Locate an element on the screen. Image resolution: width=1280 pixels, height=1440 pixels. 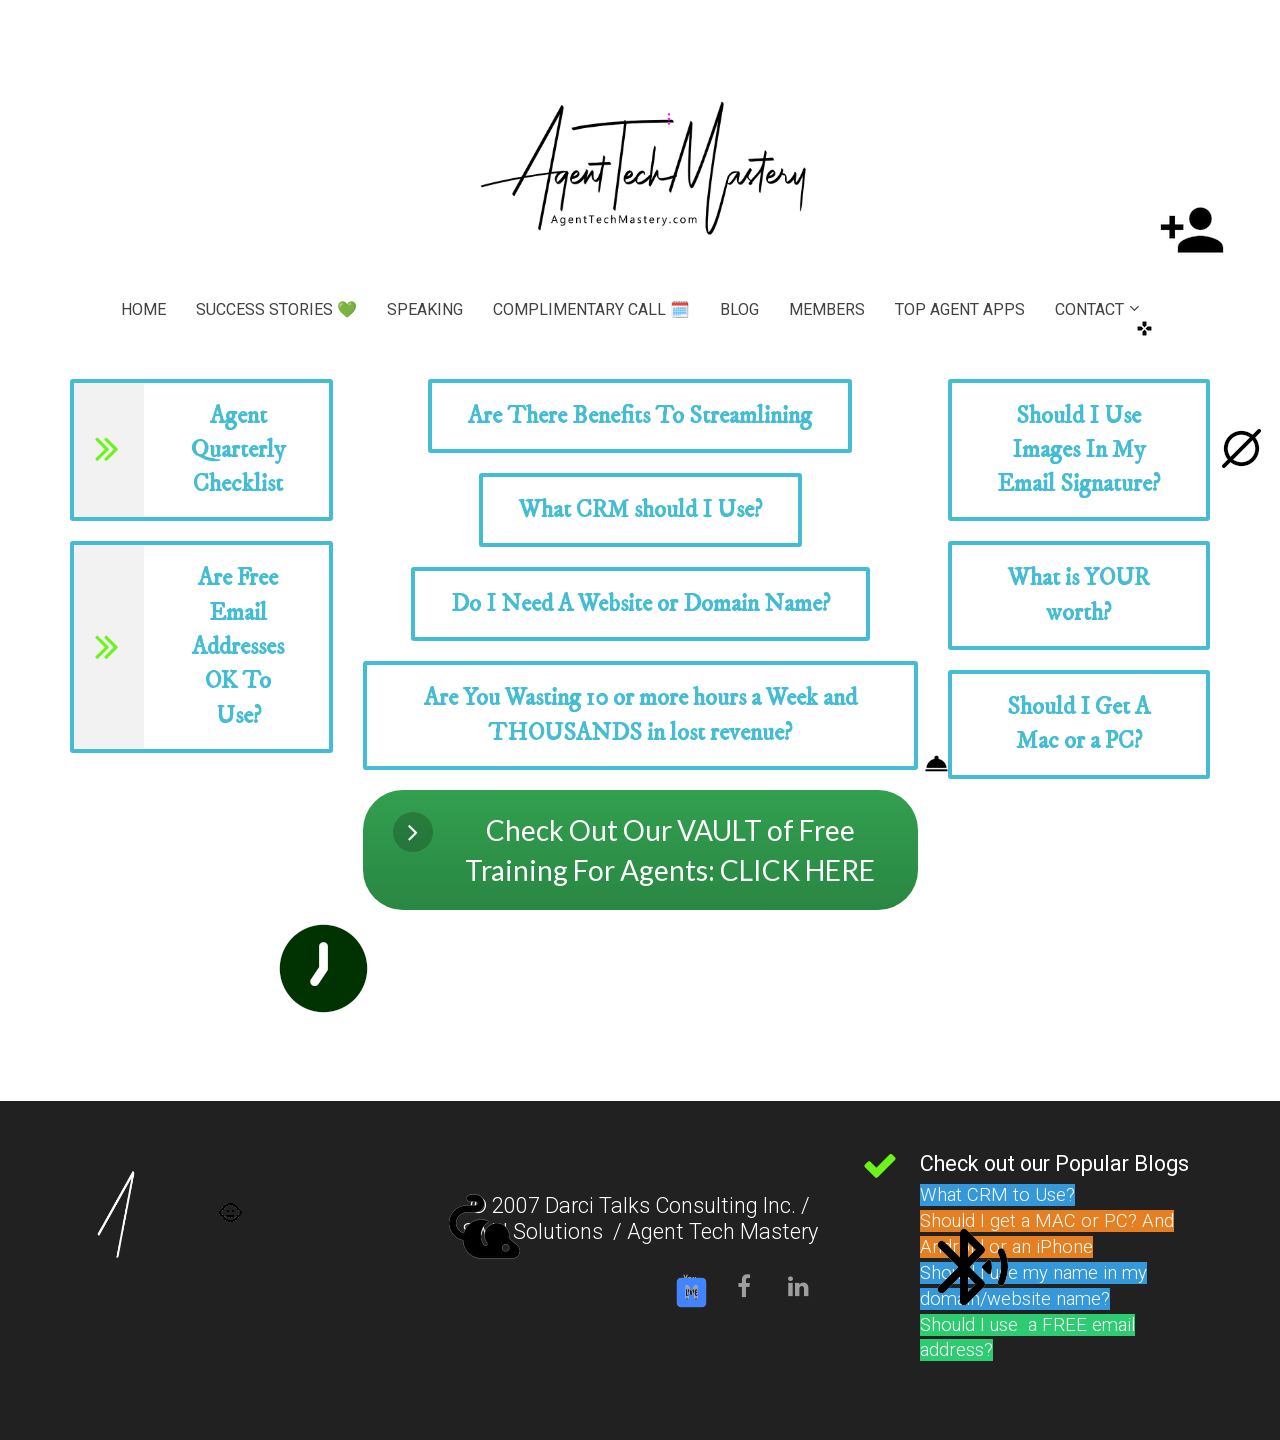
access child-friendly or parental control settings is located at coordinates (230, 1212).